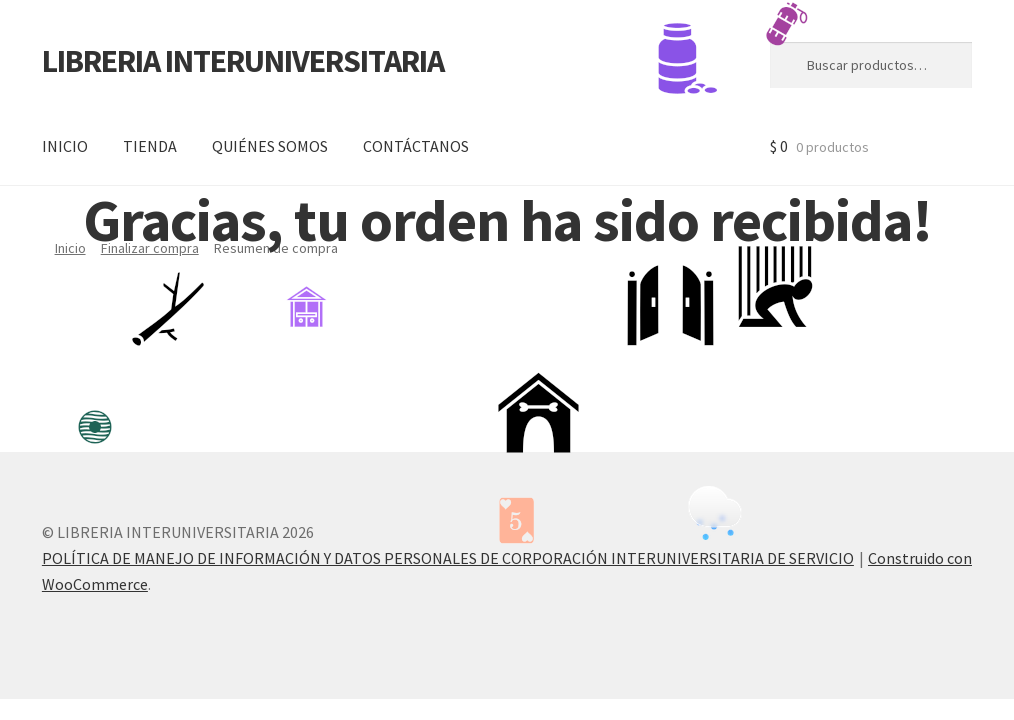  Describe the element at coordinates (95, 427) in the screenshot. I see `decorative game badge or achievement icon` at that location.